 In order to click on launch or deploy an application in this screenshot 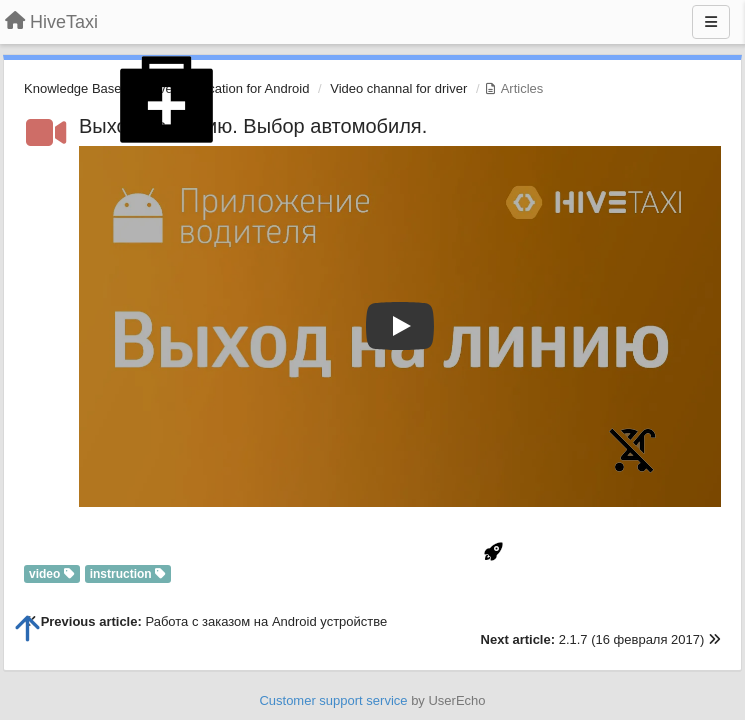, I will do `click(493, 551)`.